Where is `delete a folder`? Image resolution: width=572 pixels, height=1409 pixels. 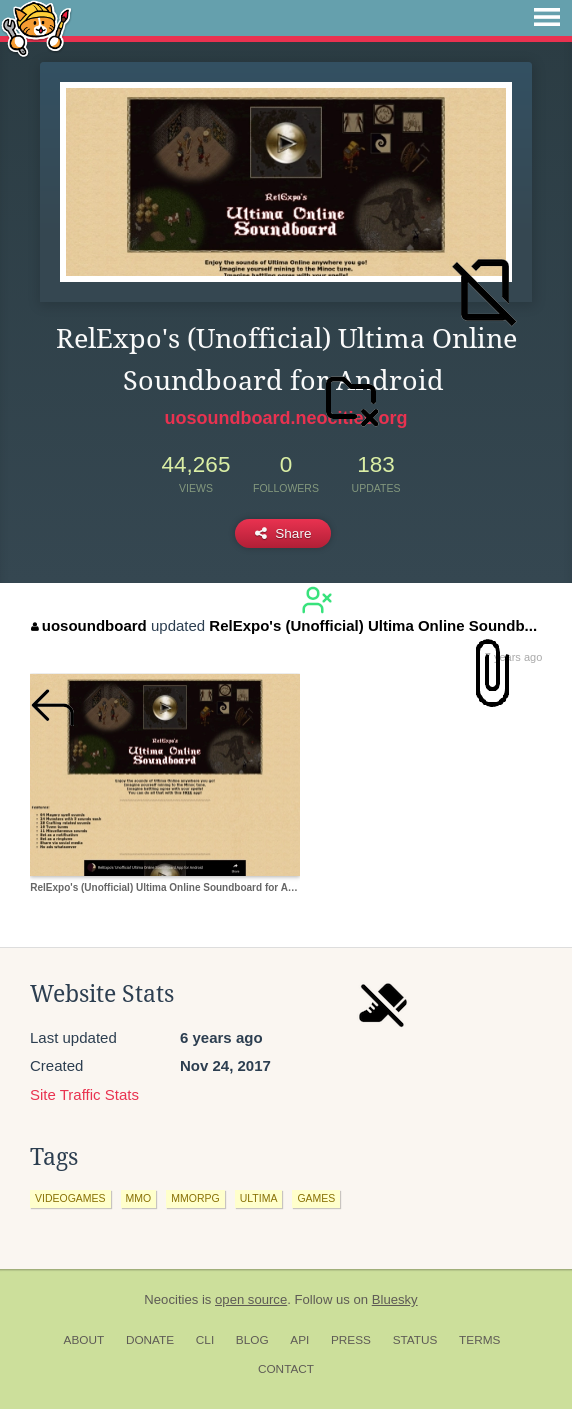 delete a folder is located at coordinates (351, 399).